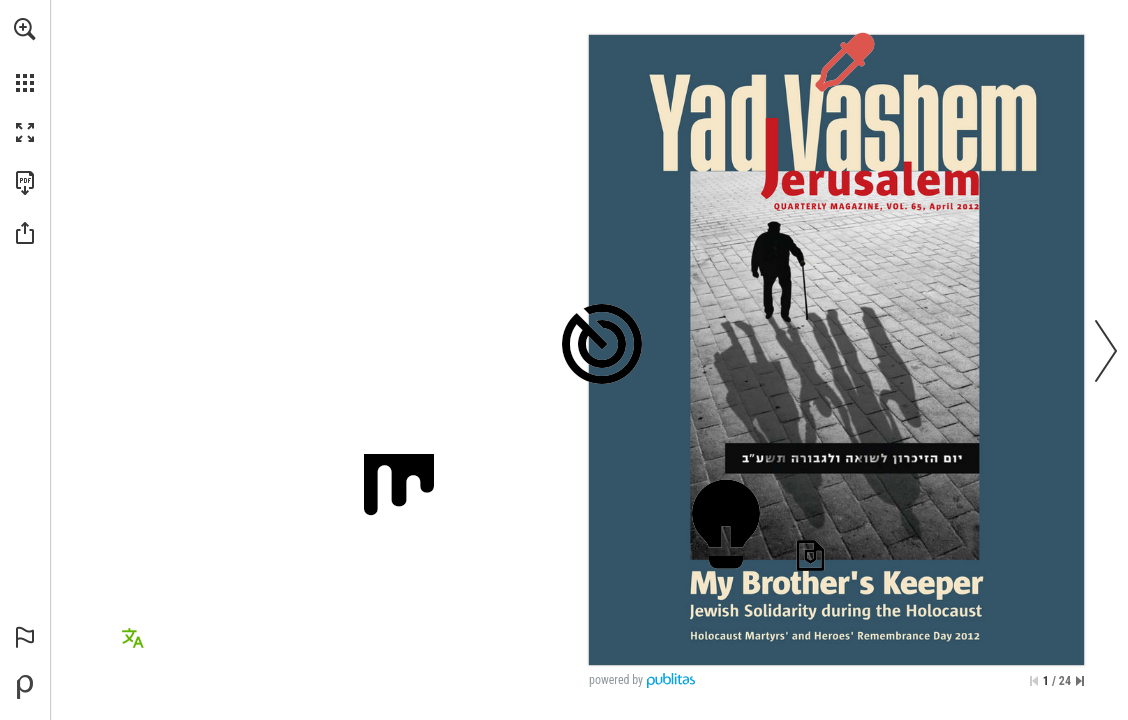 The width and height of the screenshot is (1128, 720). I want to click on scan a QR code or barcode, so click(602, 344).